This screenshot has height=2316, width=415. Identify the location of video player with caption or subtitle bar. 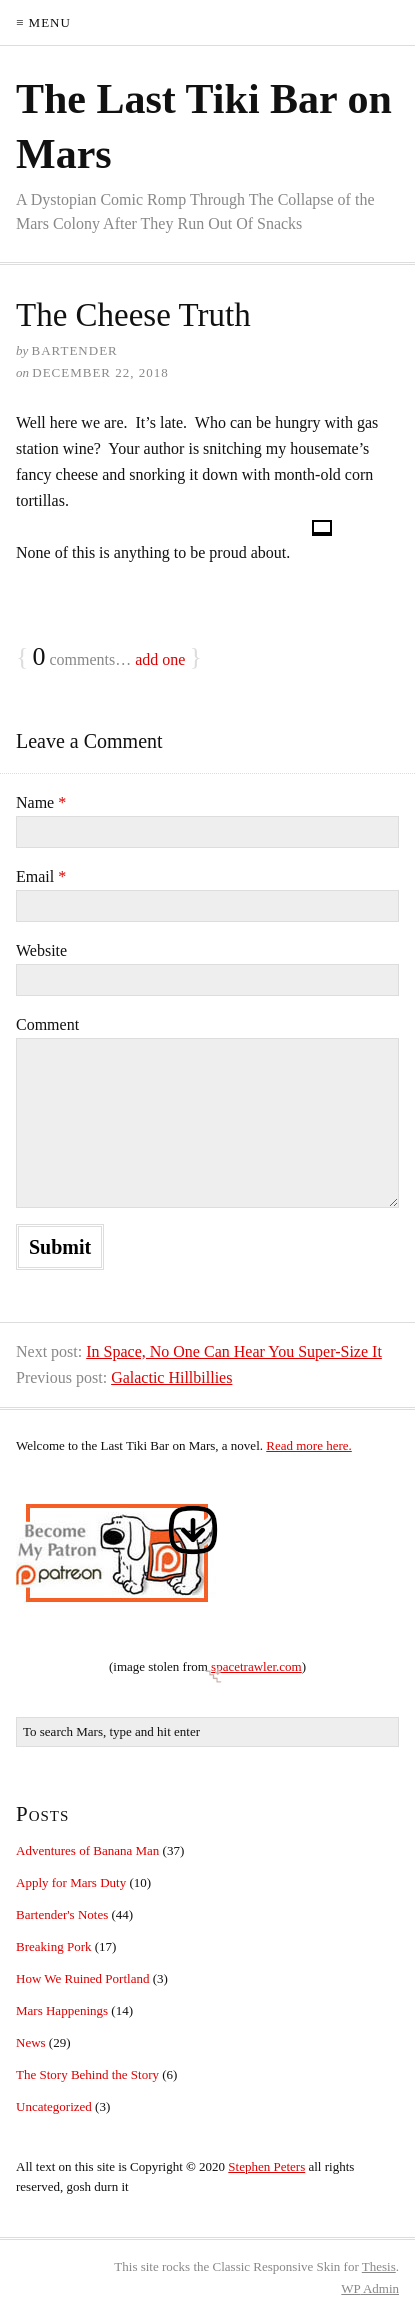
(322, 528).